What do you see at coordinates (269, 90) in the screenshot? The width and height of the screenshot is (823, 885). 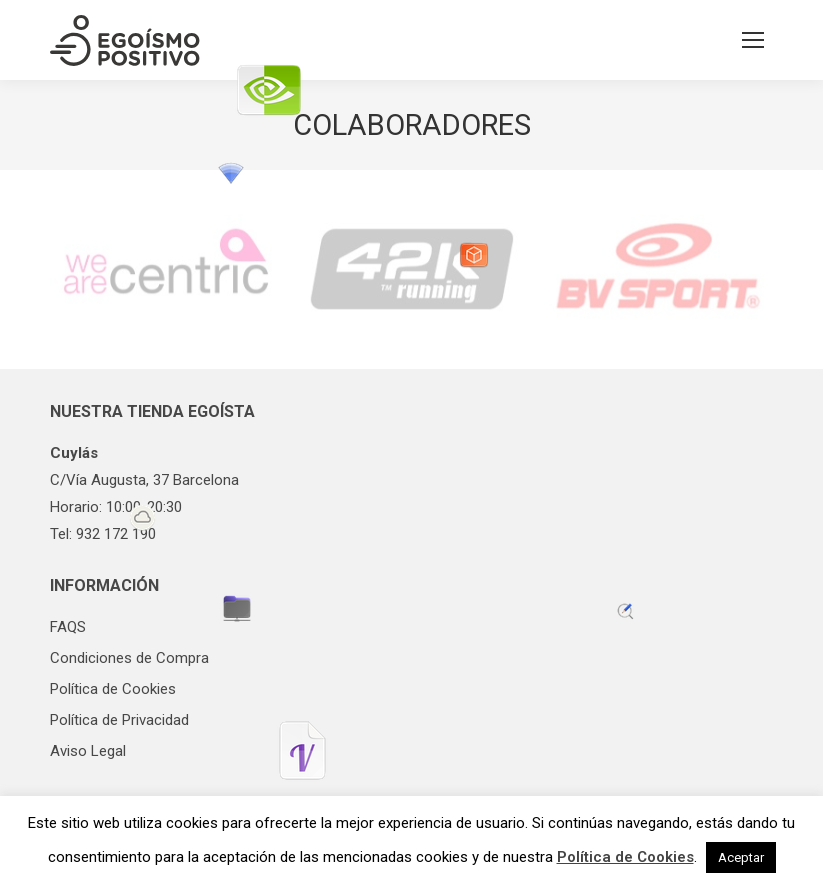 I see `open nvidia graphics card settings` at bounding box center [269, 90].